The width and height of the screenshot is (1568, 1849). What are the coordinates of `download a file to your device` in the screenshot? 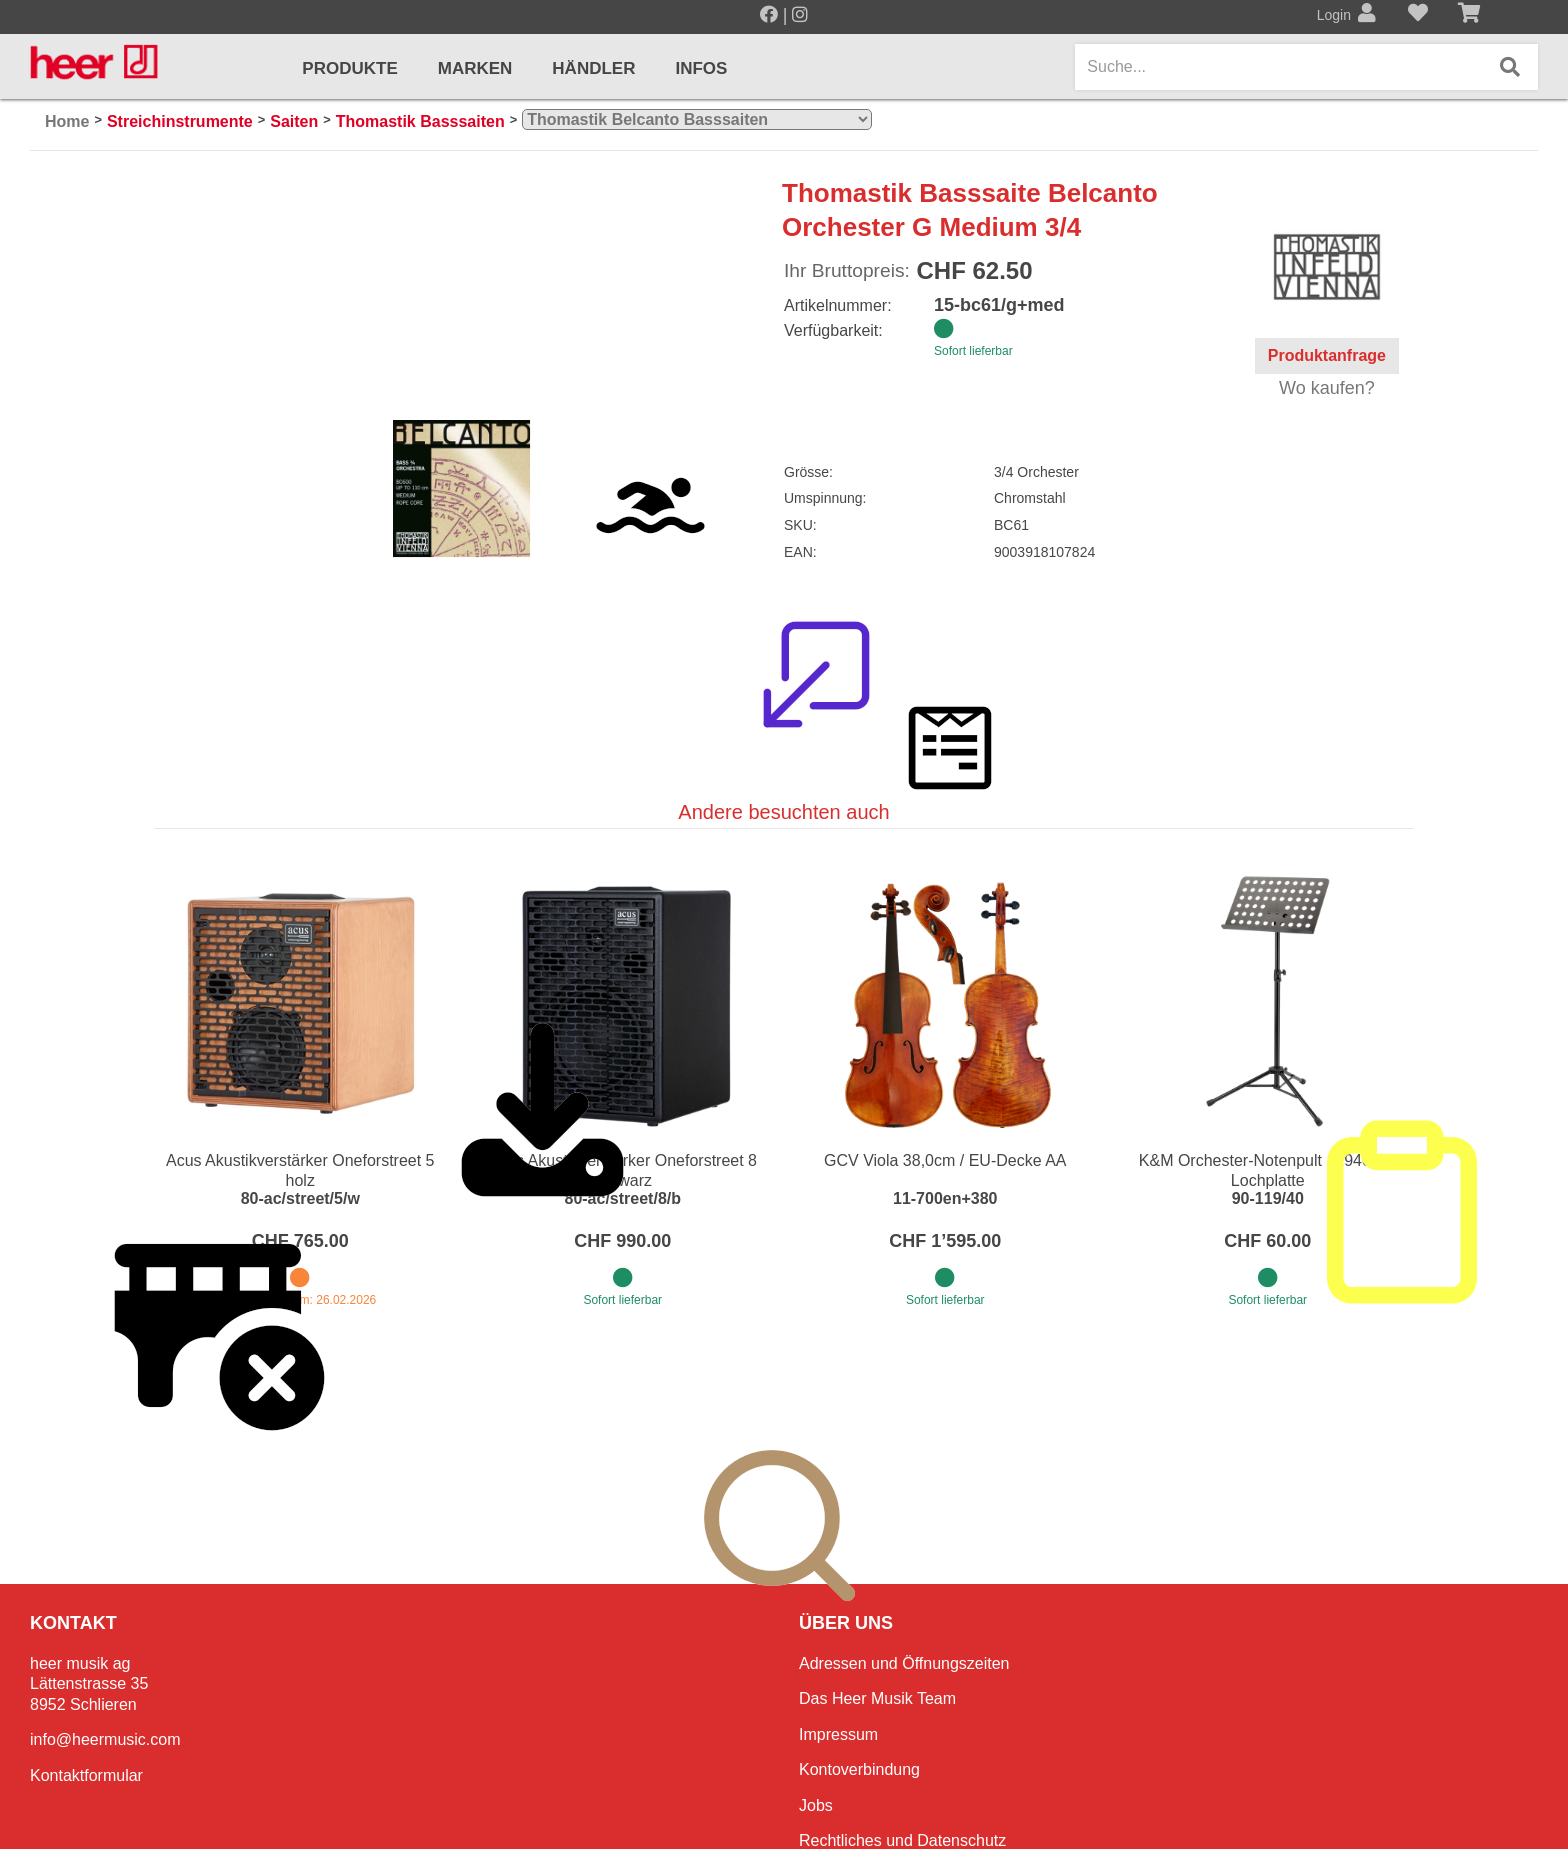 It's located at (542, 1115).